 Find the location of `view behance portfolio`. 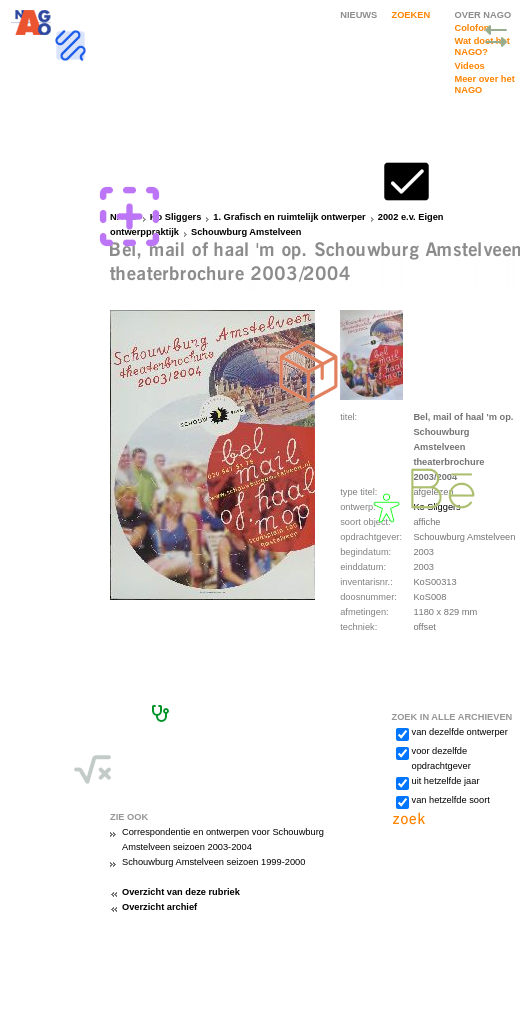

view behance portfolio is located at coordinates (440, 488).